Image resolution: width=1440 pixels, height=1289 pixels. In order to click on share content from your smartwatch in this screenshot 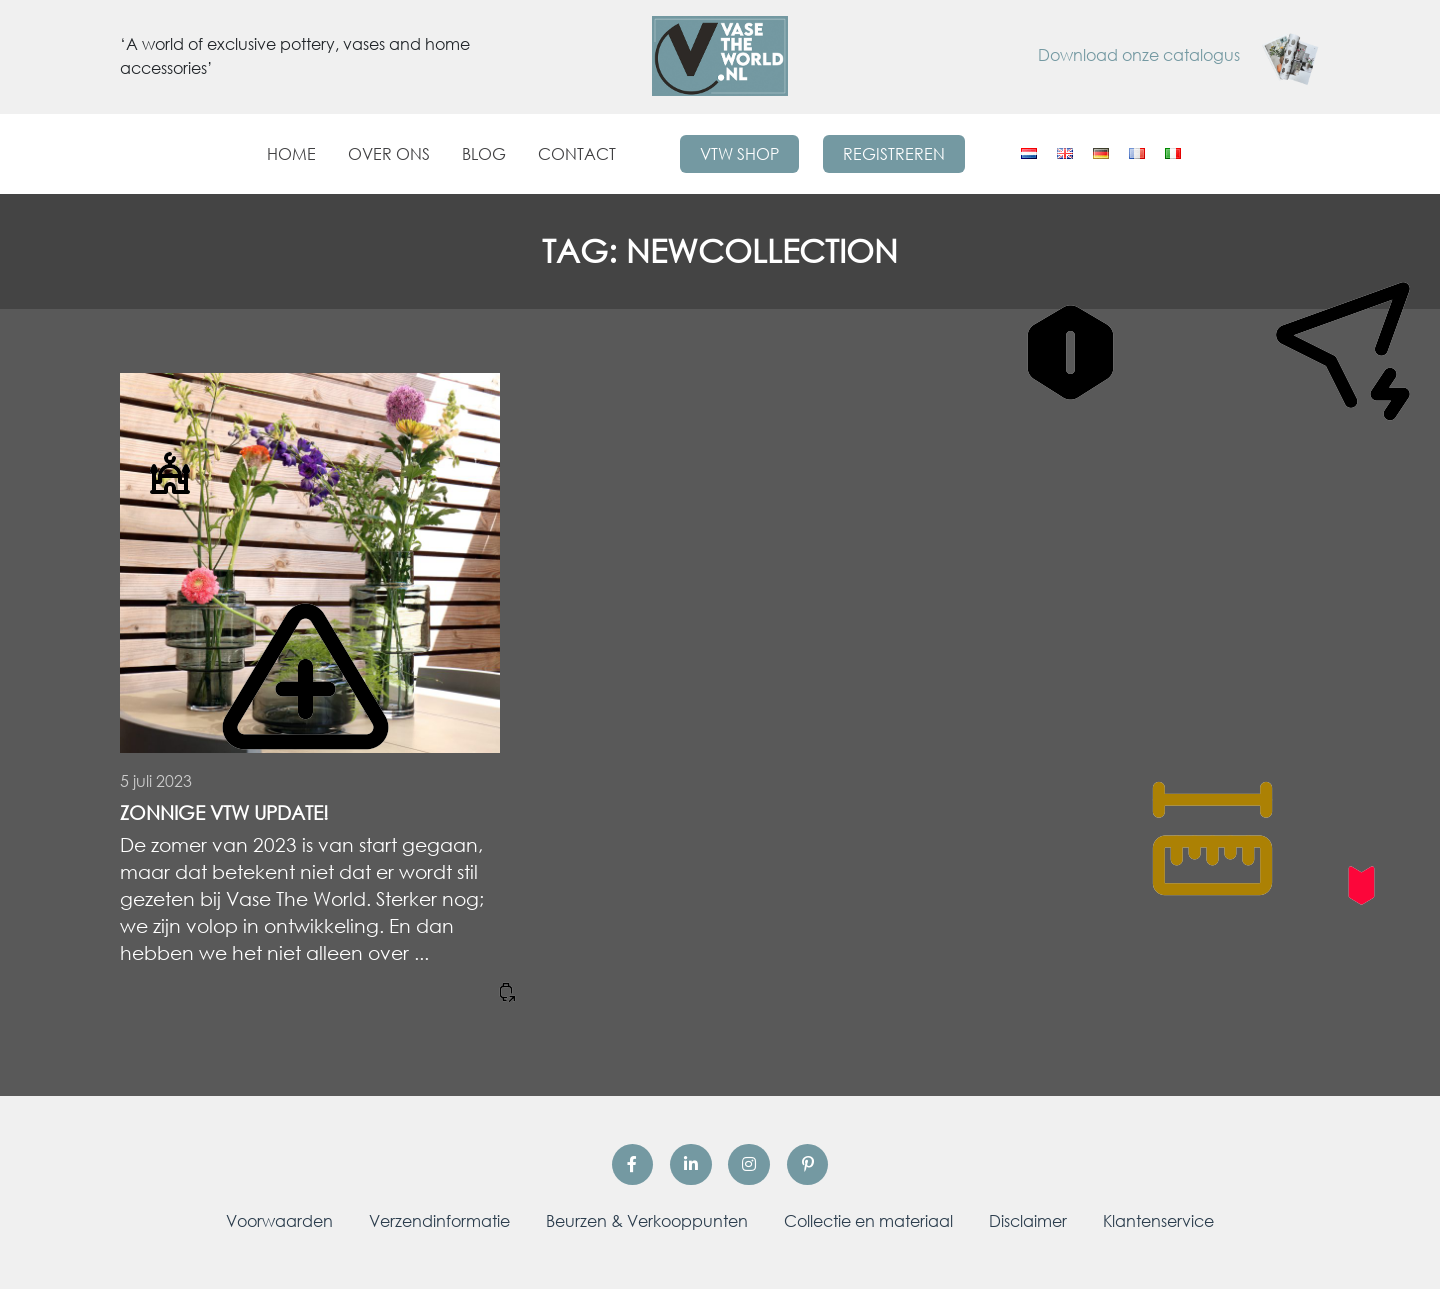, I will do `click(506, 992)`.